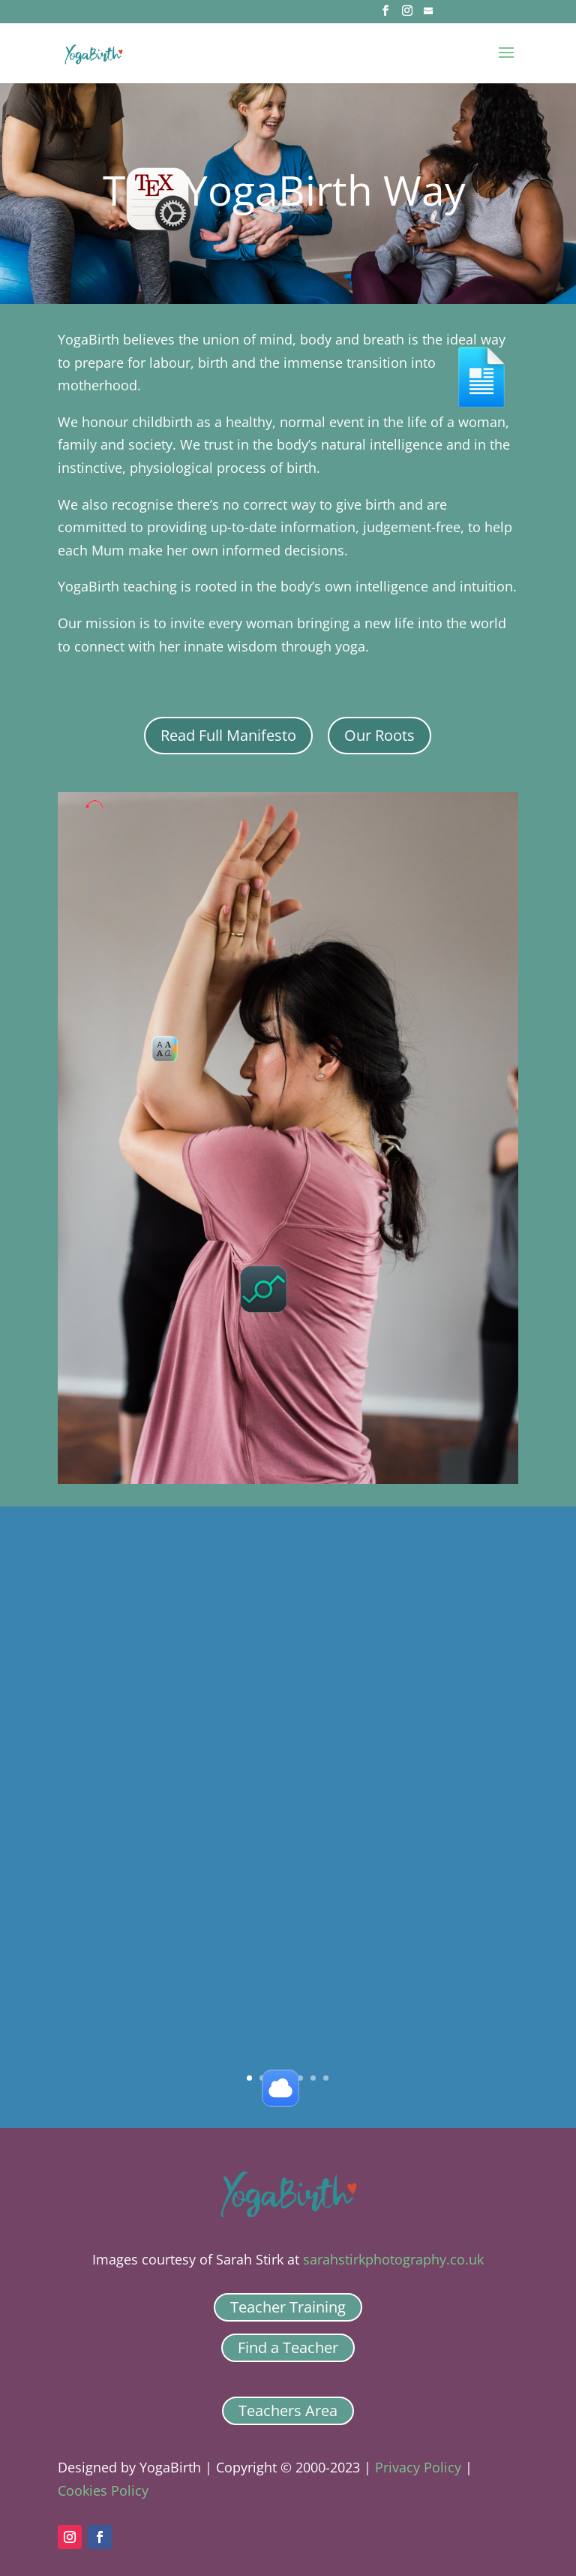 The image size is (576, 2576). Describe the element at coordinates (280, 2089) in the screenshot. I see `open internet or network settings` at that location.